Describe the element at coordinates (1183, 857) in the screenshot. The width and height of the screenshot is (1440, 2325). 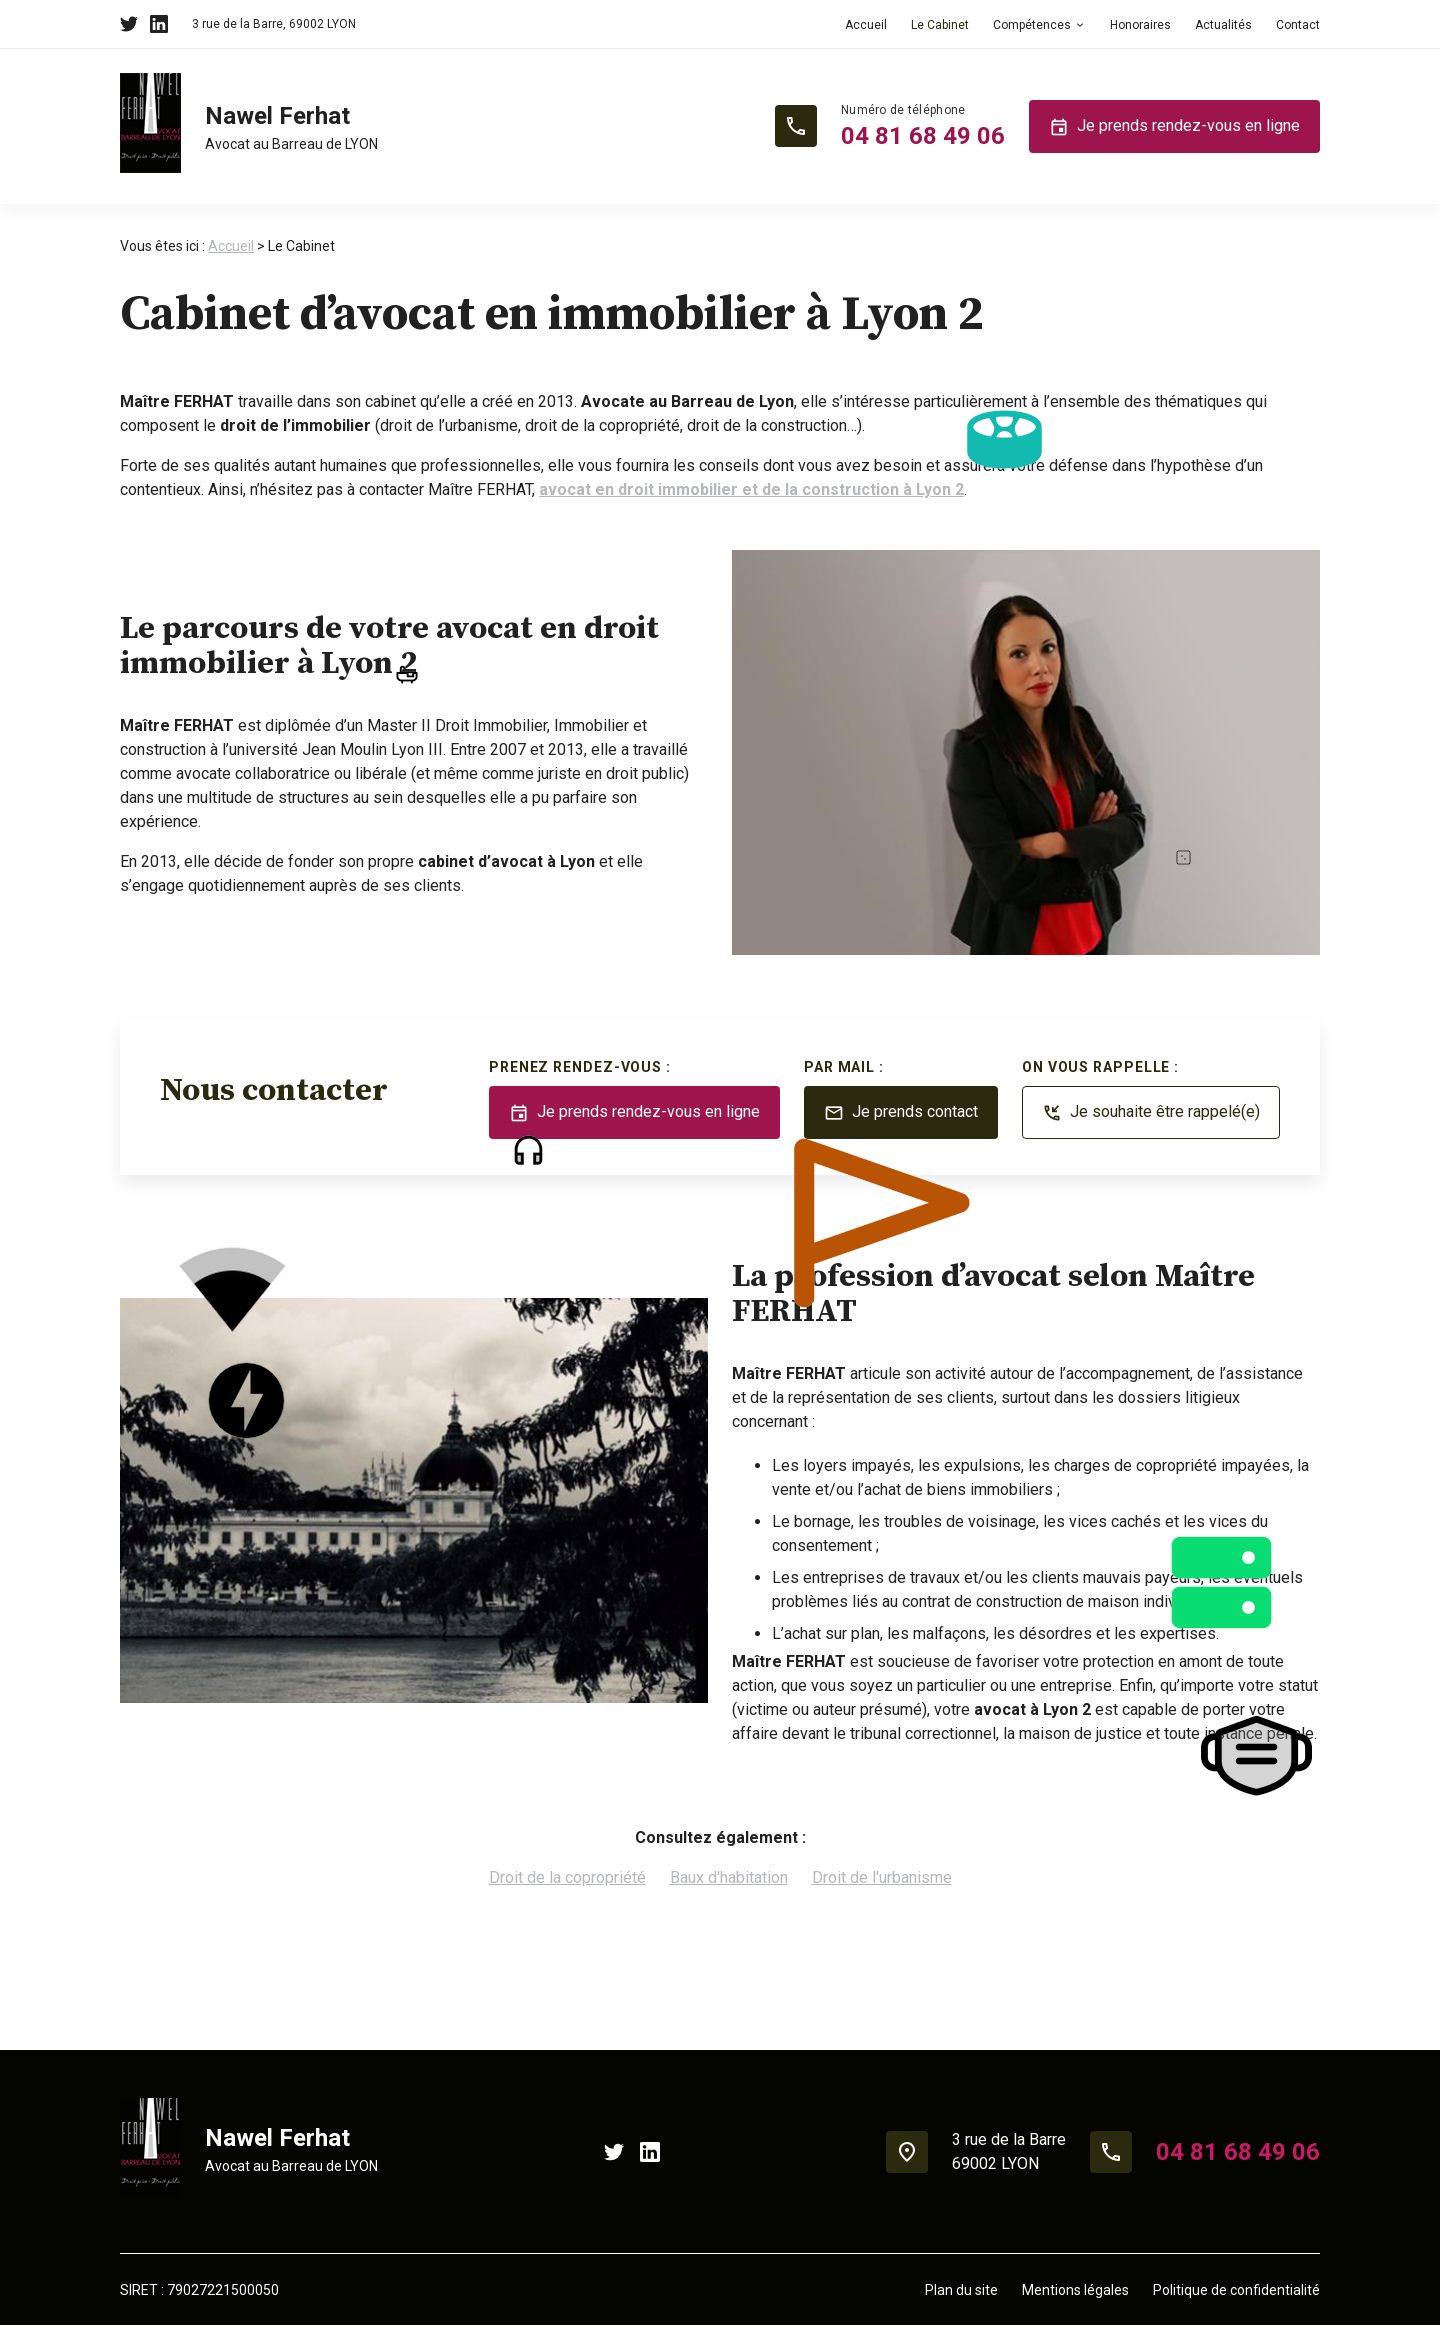
I see `roll dice or generate random number` at that location.